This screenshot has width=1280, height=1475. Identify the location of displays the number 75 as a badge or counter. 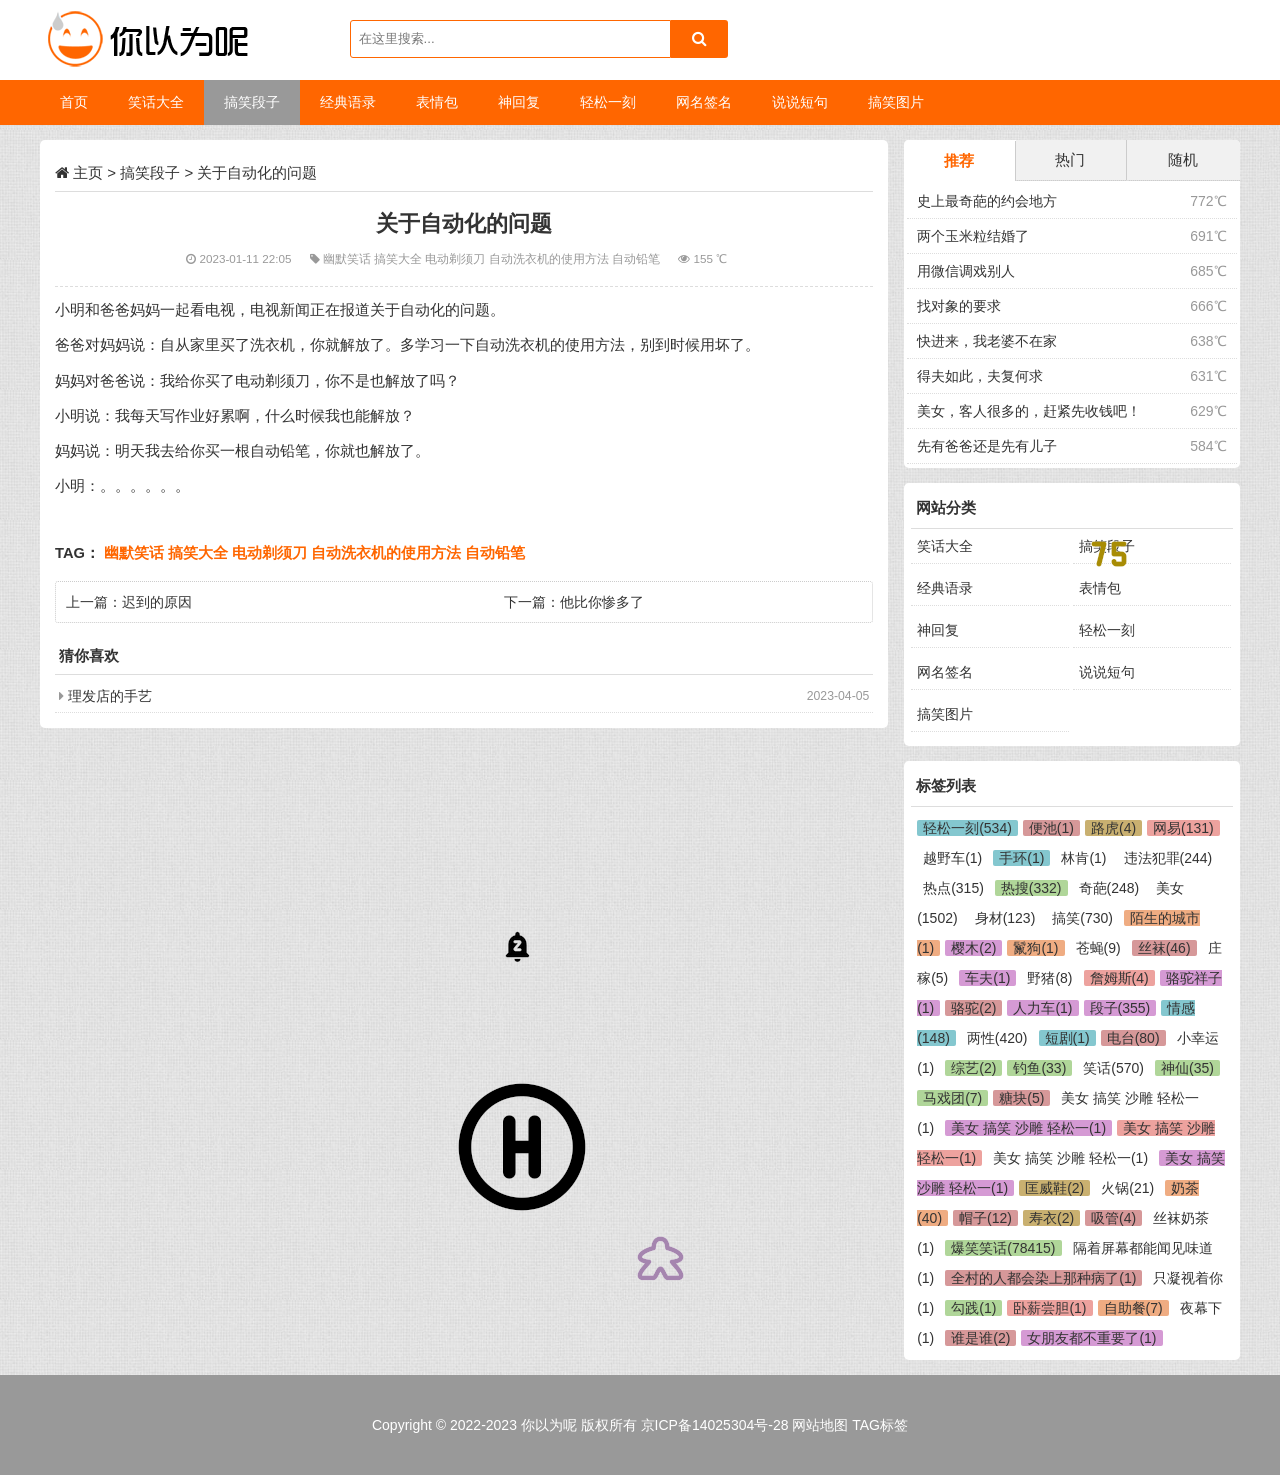
(1109, 554).